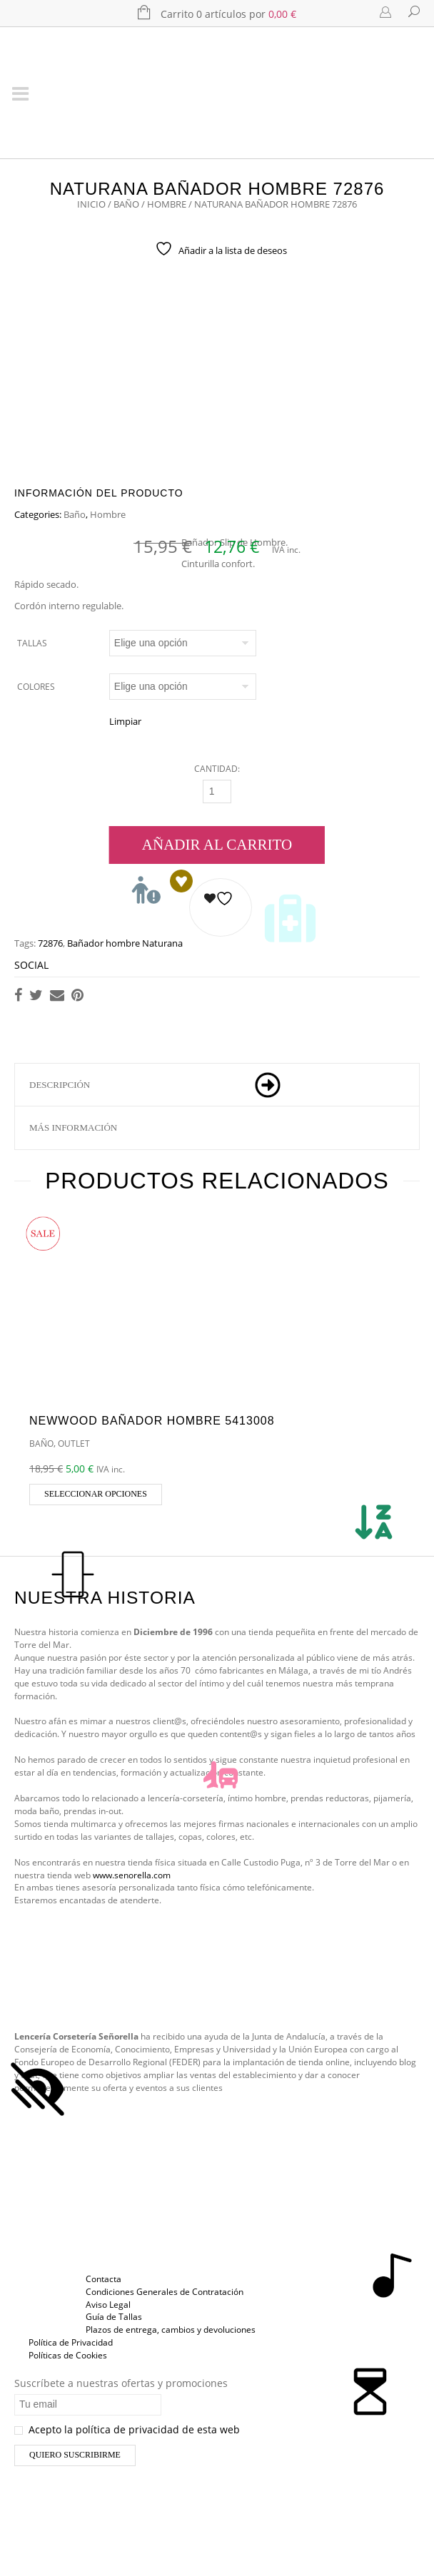 The image size is (434, 2576). I want to click on user account requires attention, so click(145, 890).